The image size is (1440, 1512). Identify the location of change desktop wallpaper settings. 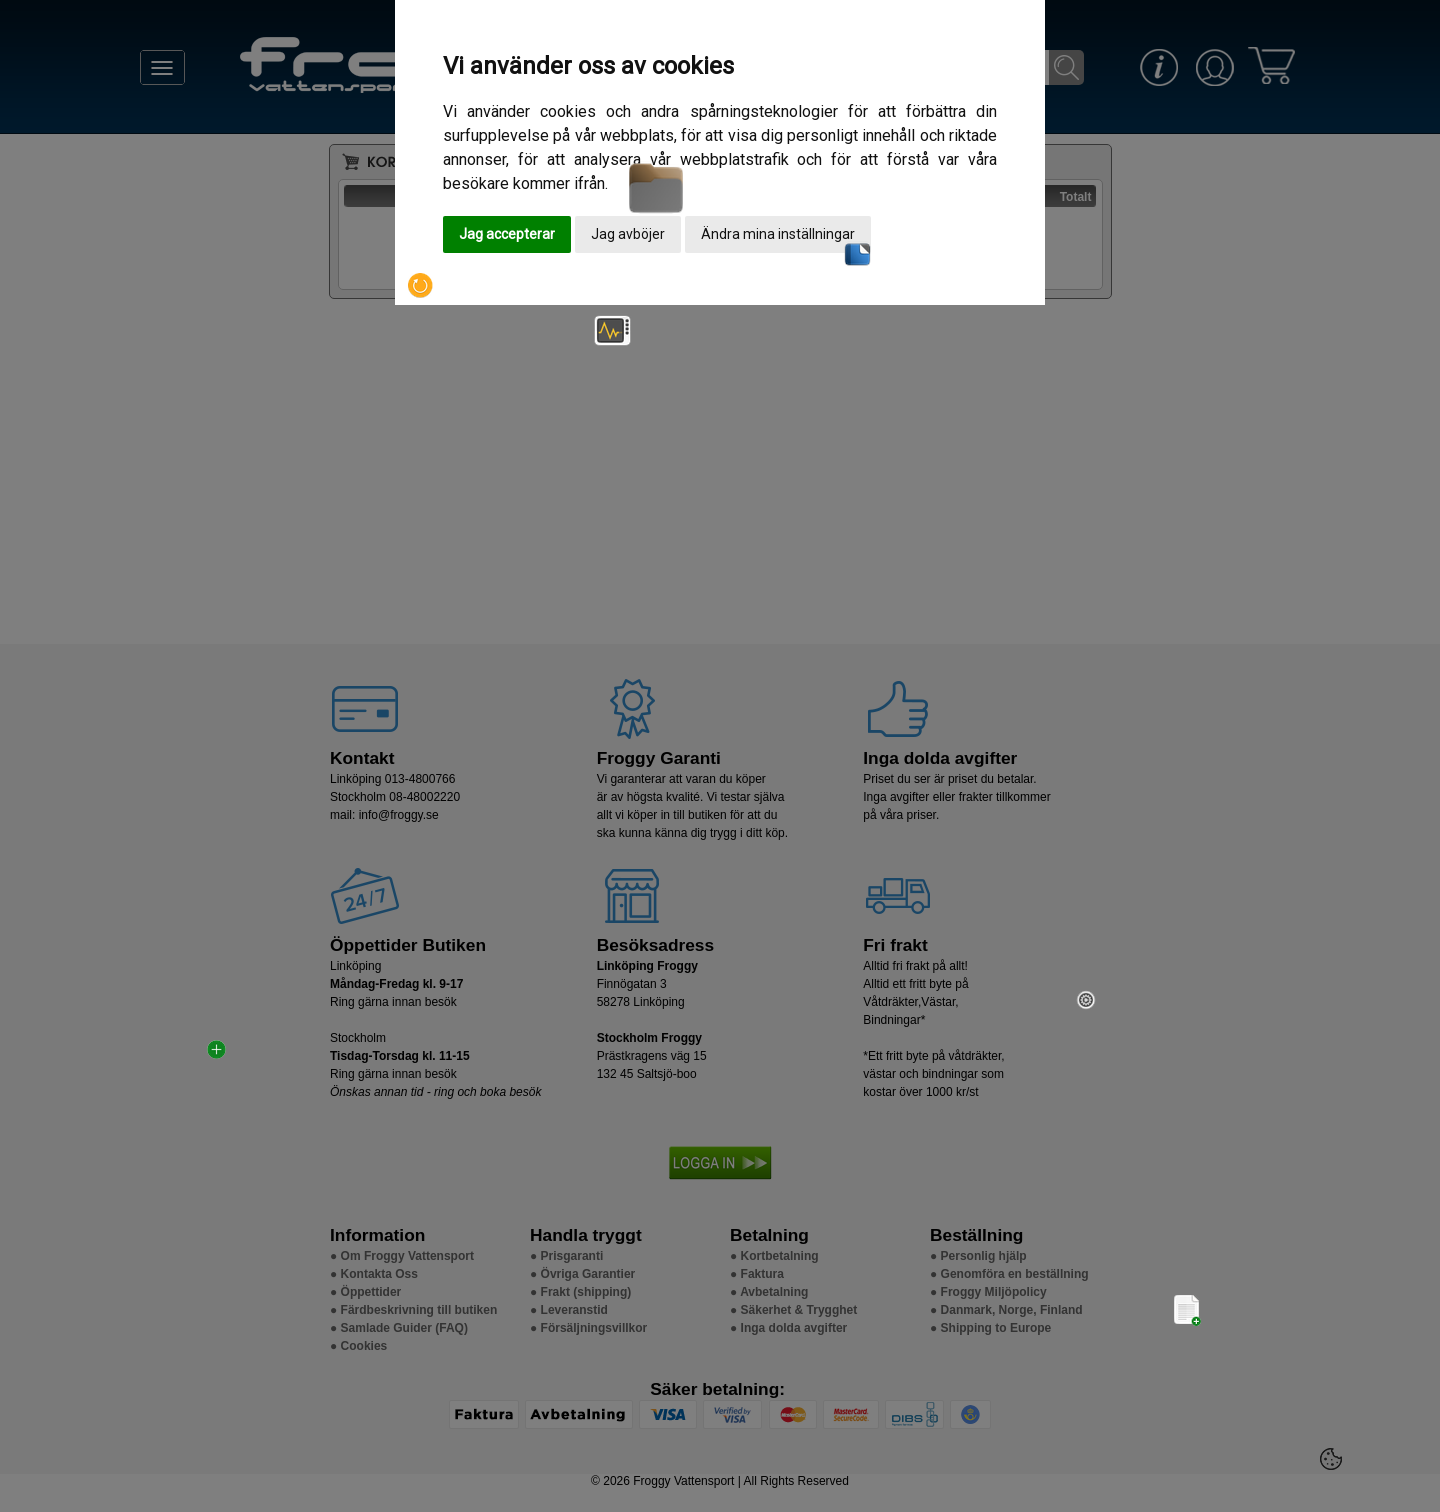
(857, 253).